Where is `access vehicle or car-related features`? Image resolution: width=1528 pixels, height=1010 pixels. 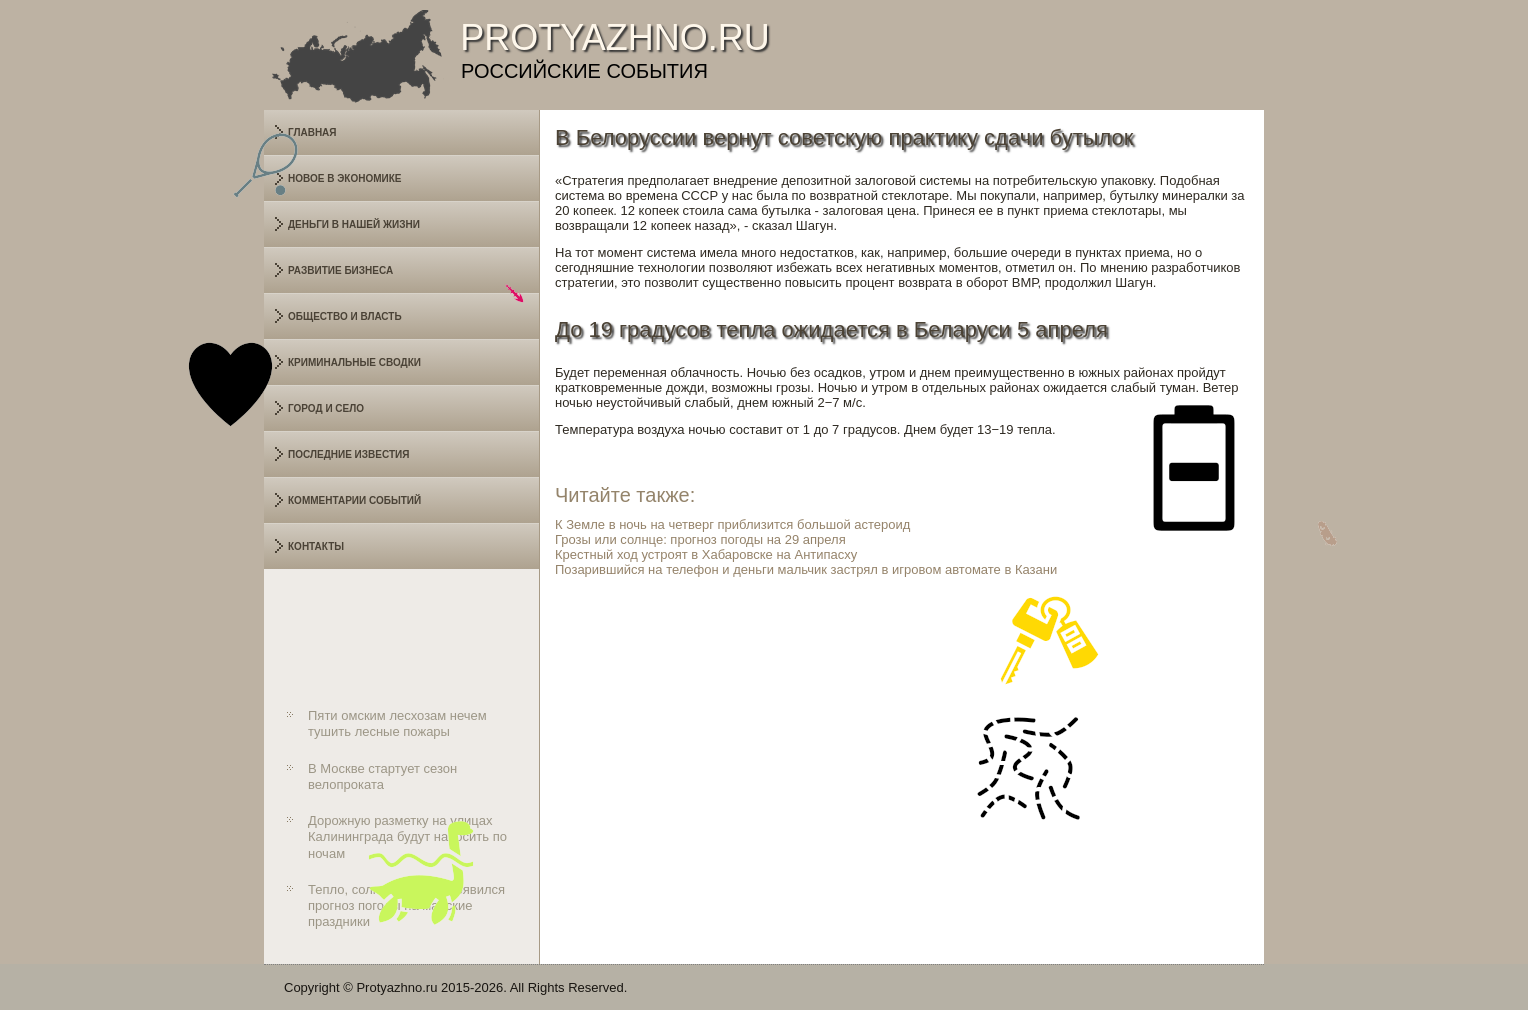 access vehicle or car-related features is located at coordinates (1049, 640).